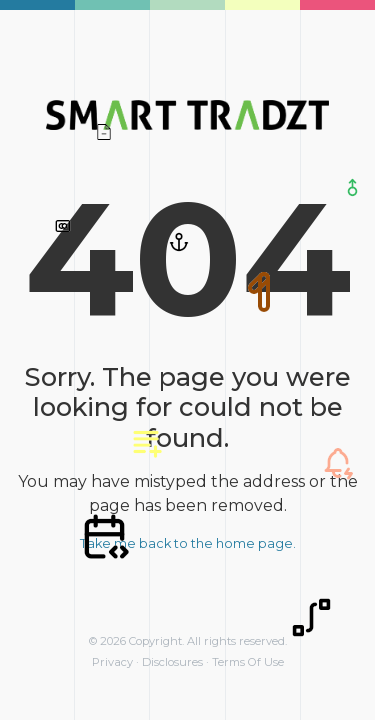  What do you see at coordinates (338, 463) in the screenshot?
I see `notification triggered by an automated action or event` at bounding box center [338, 463].